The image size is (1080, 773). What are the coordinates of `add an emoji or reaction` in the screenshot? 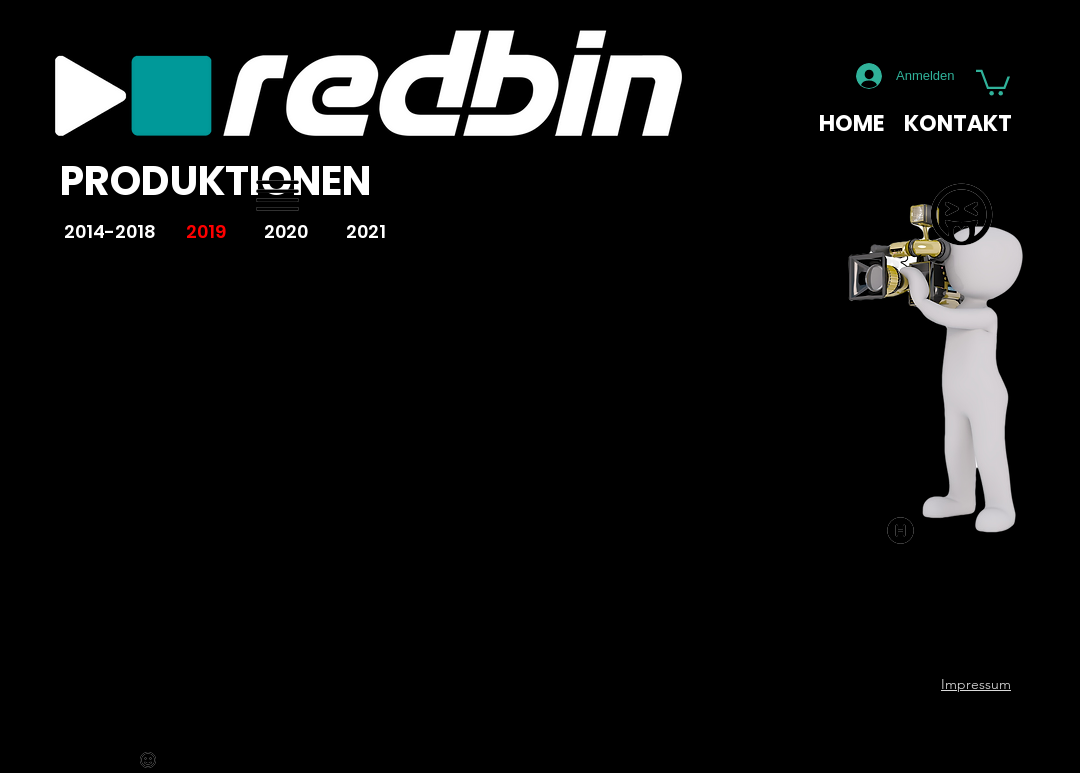 It's located at (148, 760).